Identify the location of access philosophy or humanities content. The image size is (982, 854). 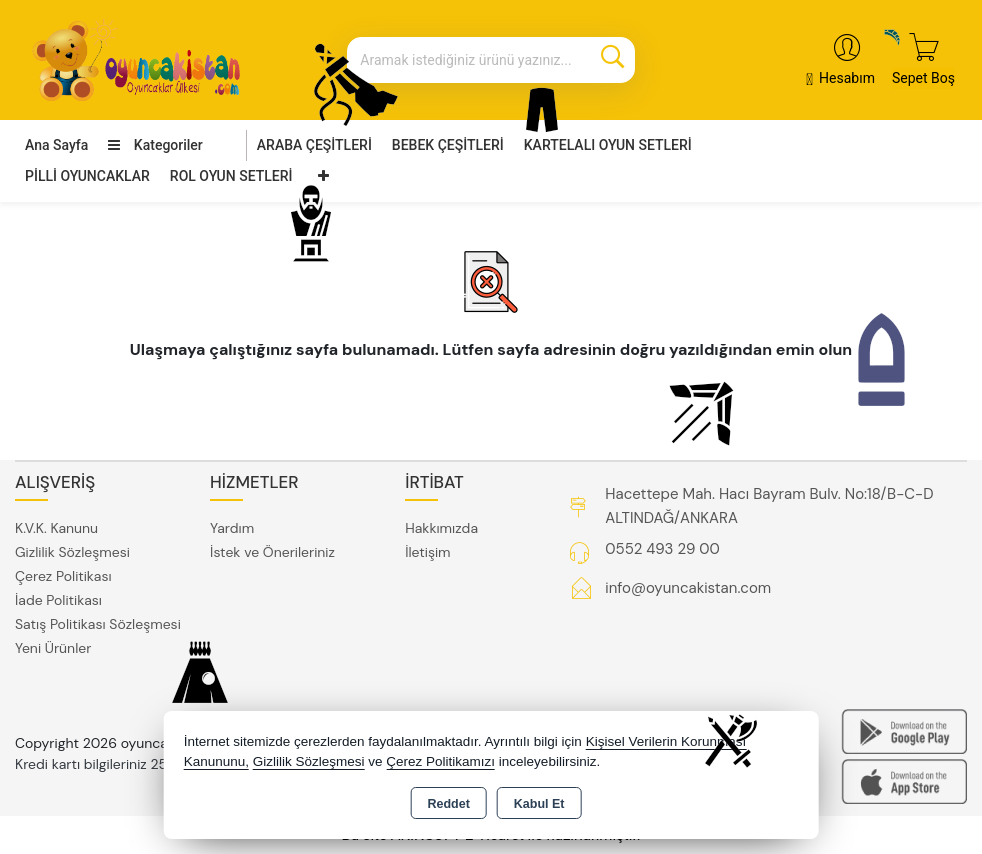
(311, 222).